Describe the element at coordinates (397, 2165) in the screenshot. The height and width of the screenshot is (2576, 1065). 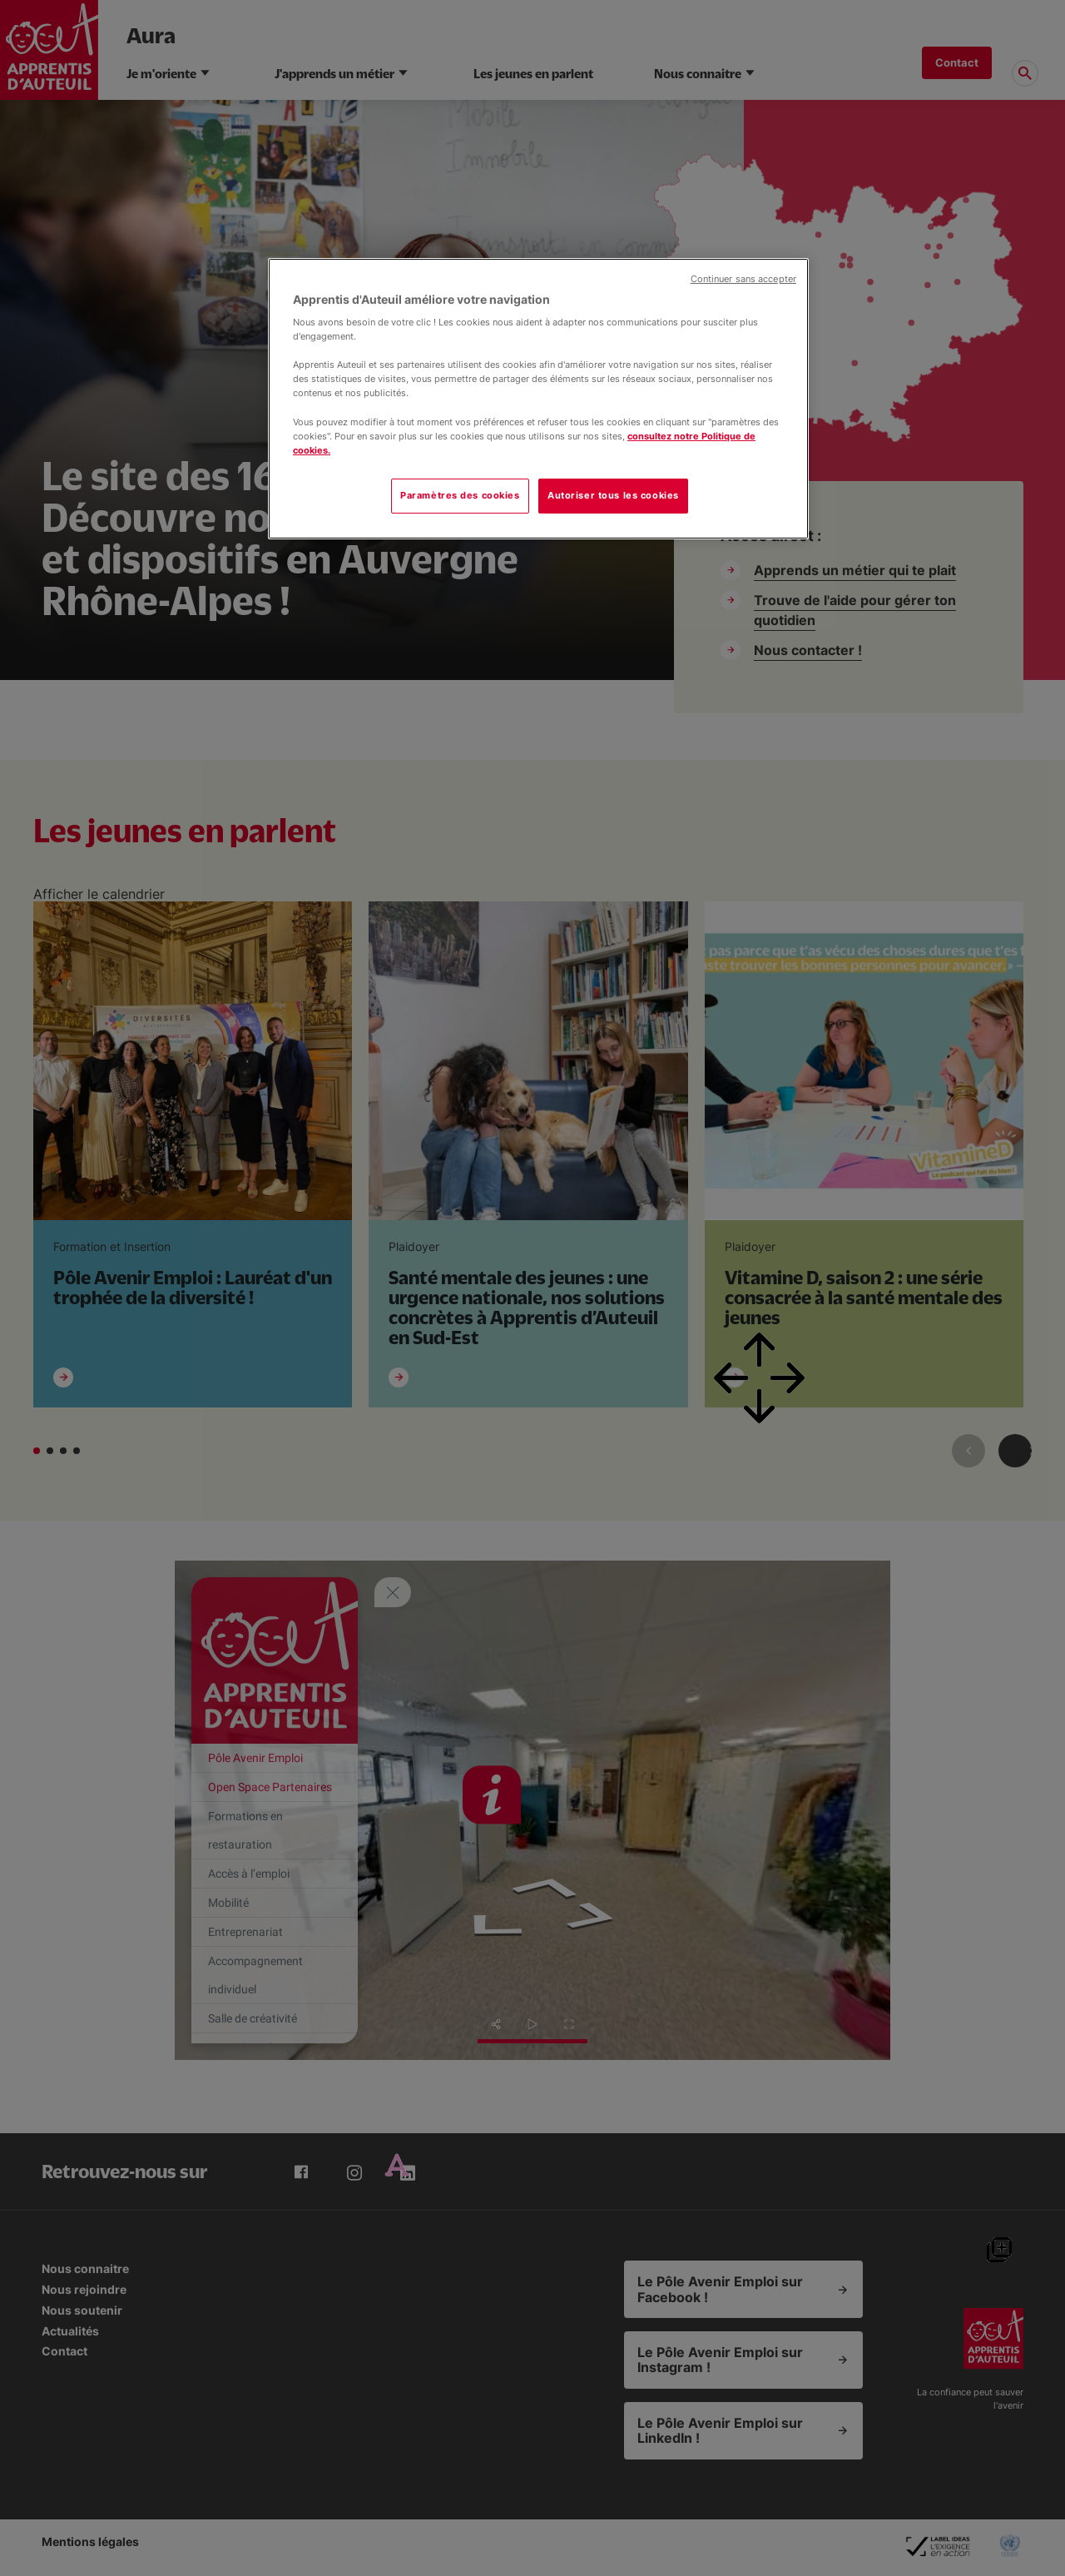
I see `change font or typography settings` at that location.